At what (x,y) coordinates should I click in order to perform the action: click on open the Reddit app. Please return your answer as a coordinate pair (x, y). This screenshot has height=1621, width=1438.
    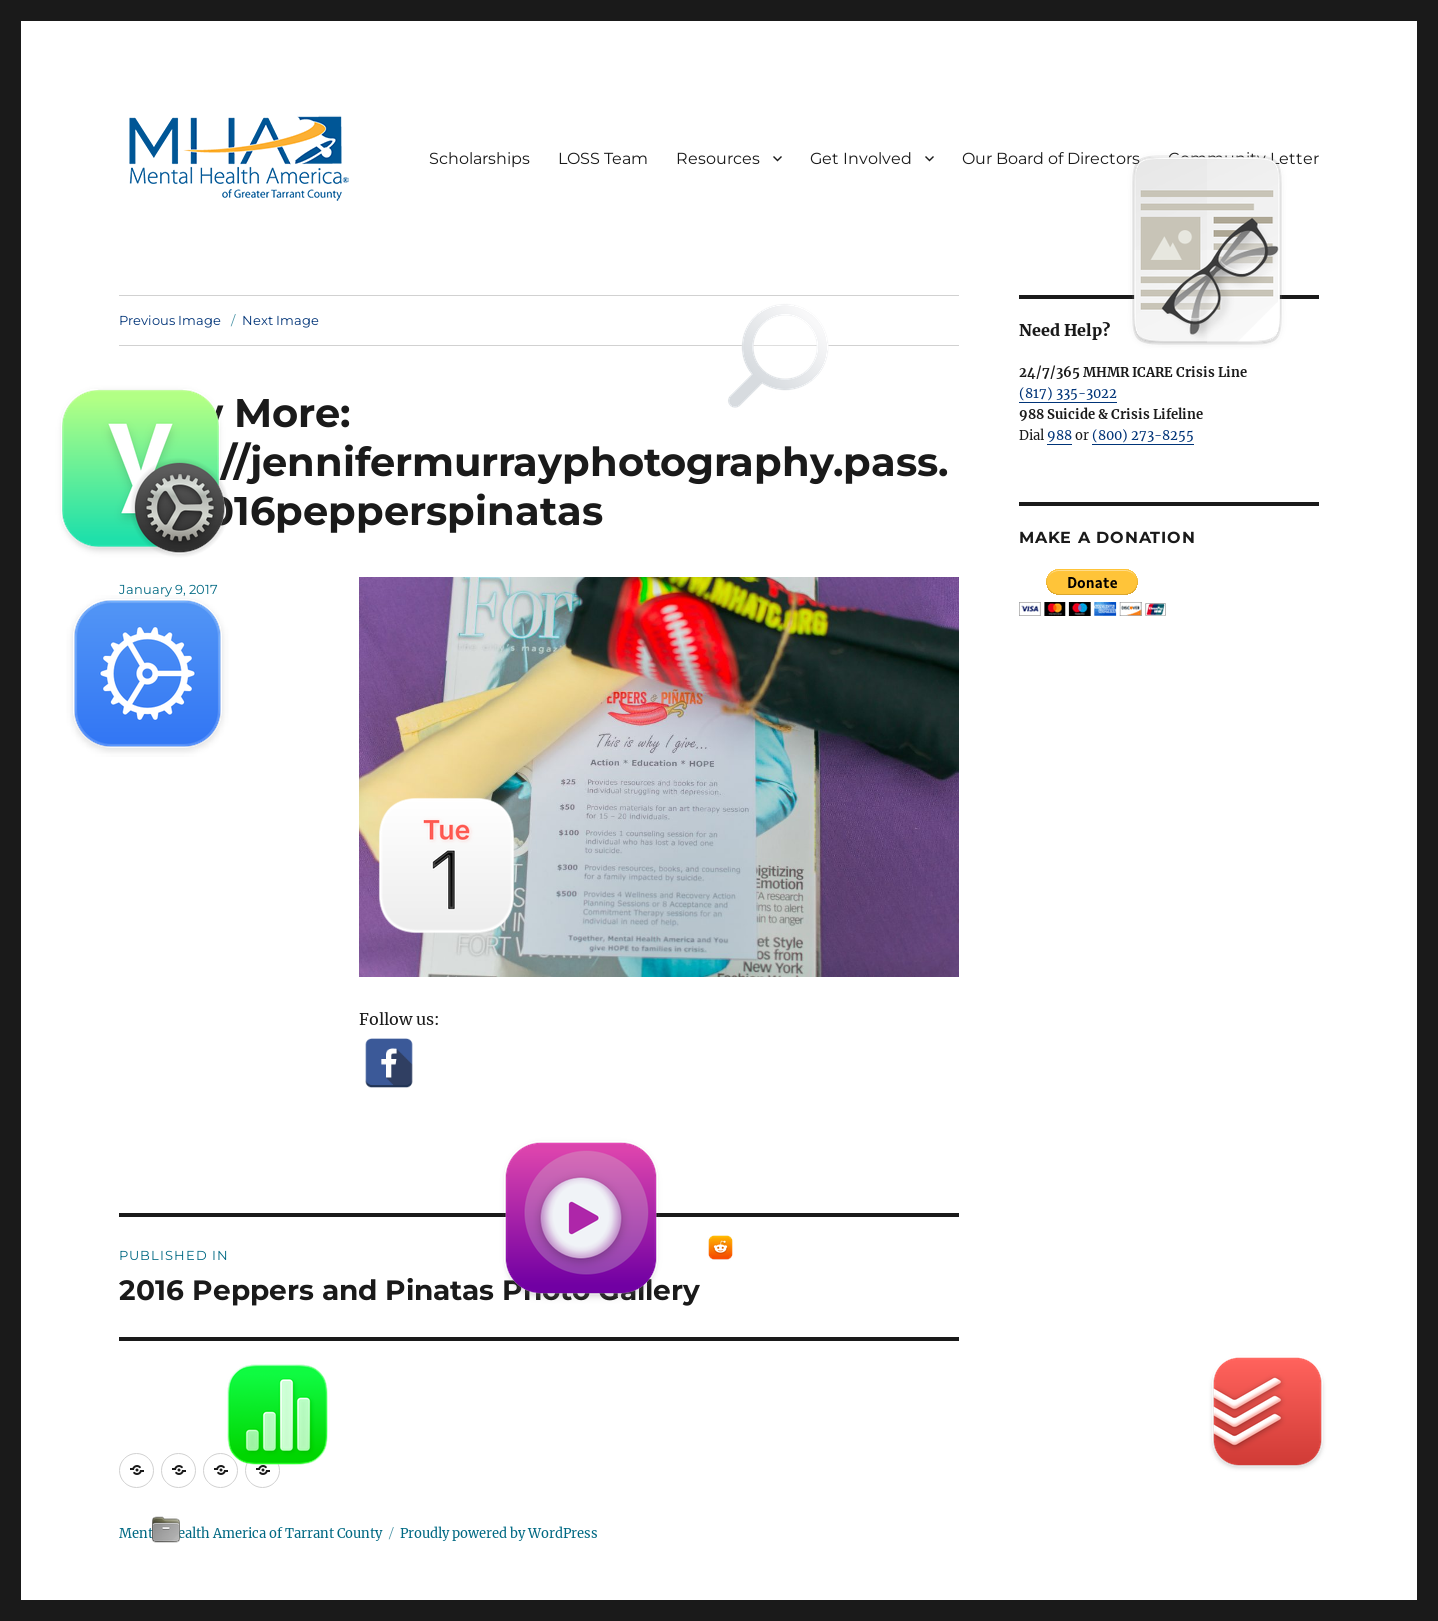
    Looking at the image, I should click on (720, 1247).